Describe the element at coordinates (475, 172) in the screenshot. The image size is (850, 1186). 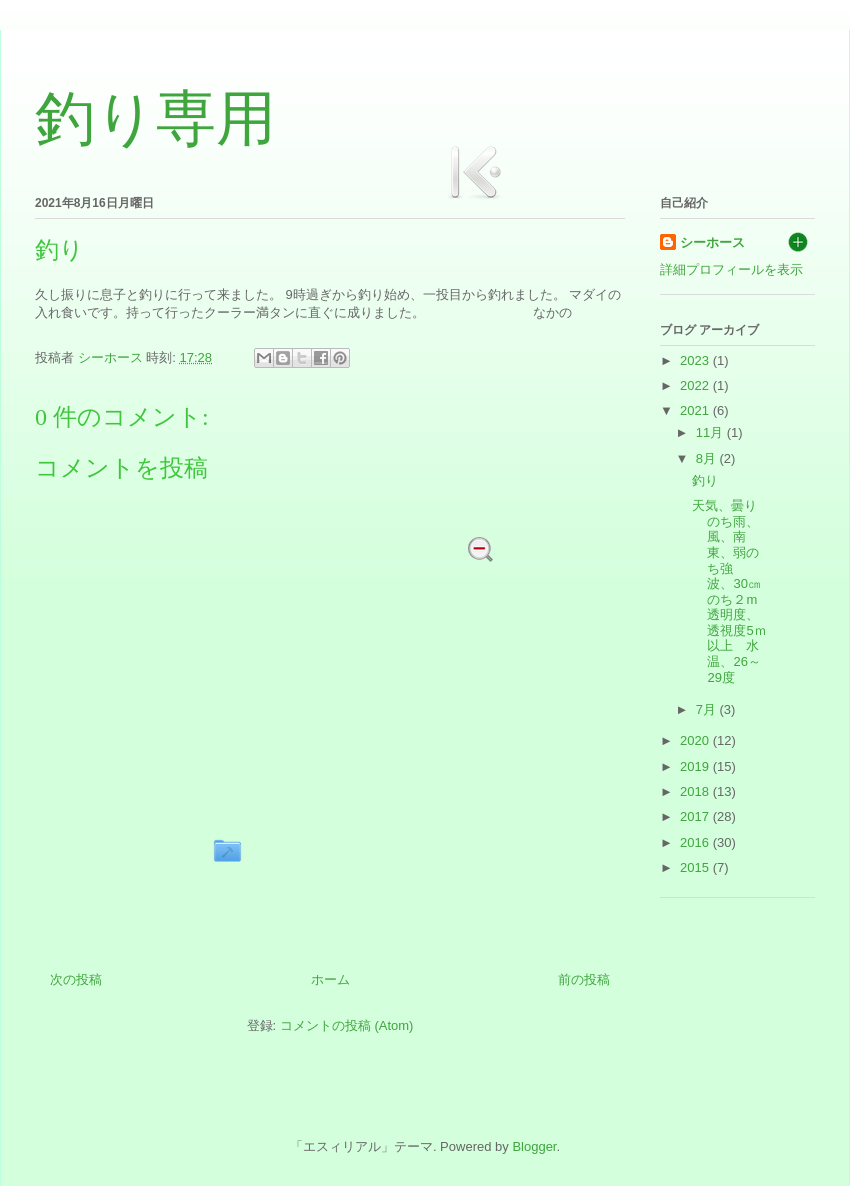
I see `go to the first item in a list or sequence` at that location.